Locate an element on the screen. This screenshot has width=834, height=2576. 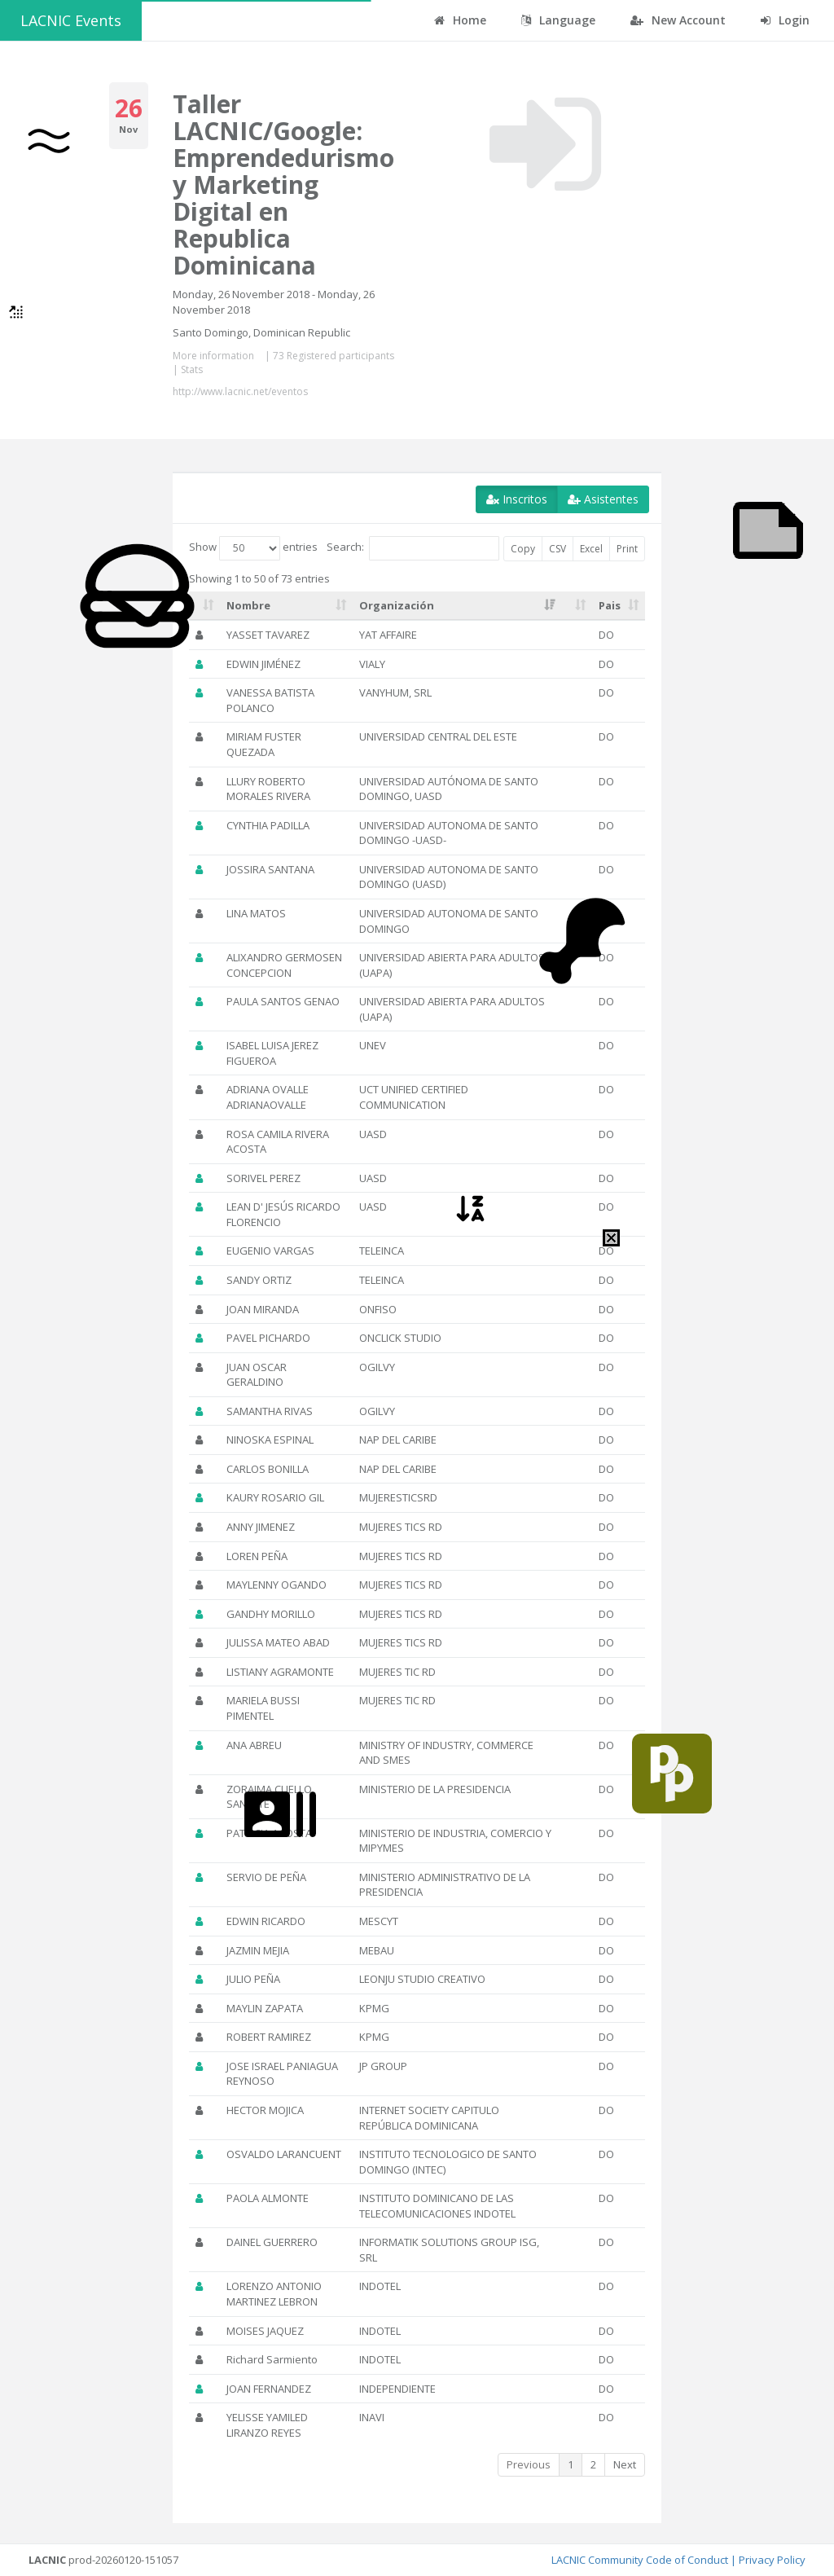
indicates a disabled or unavailable feature is located at coordinates (611, 1237).